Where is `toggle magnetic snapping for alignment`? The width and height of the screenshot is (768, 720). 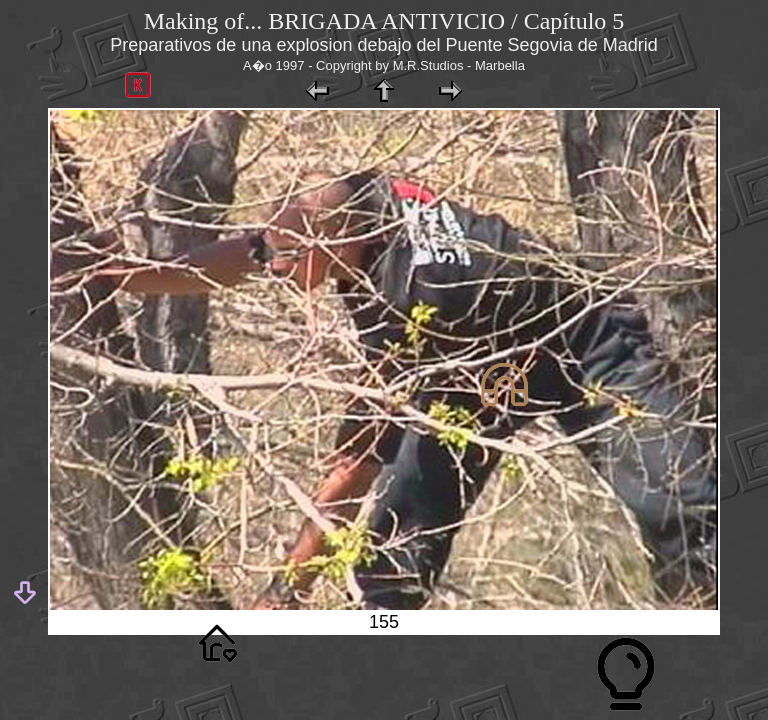
toggle magnetic snapping for alignment is located at coordinates (504, 384).